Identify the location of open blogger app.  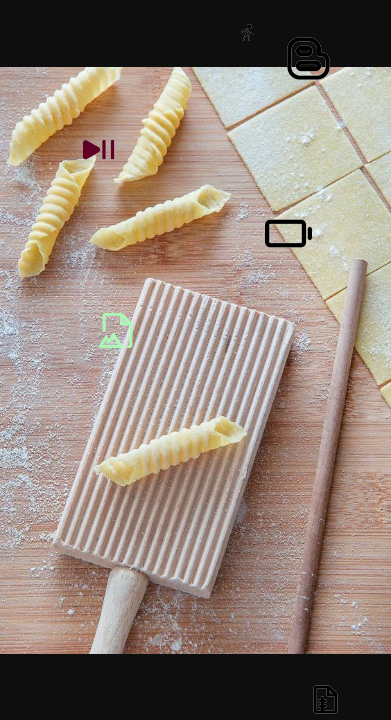
(308, 58).